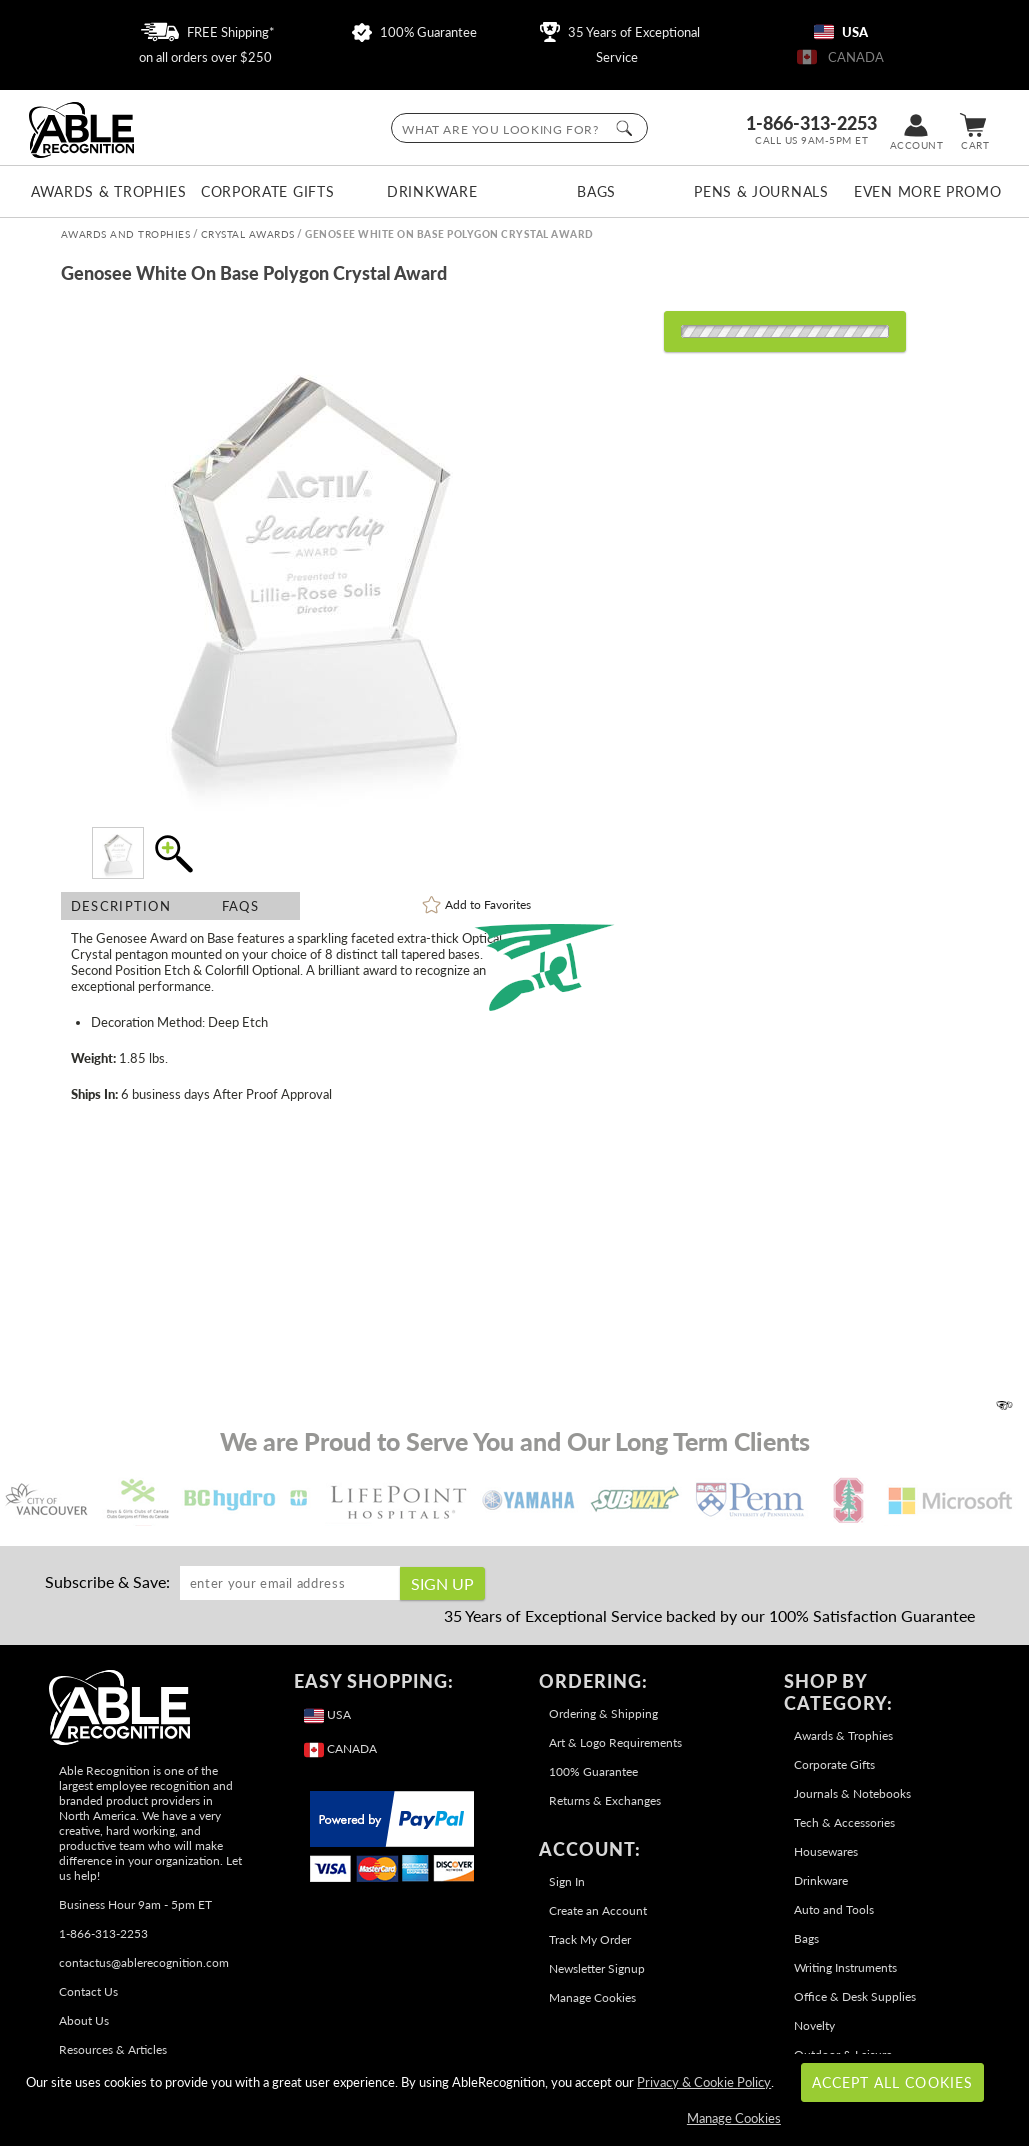  I want to click on select steampunk goggles accessory for your avatar, so click(1004, 1405).